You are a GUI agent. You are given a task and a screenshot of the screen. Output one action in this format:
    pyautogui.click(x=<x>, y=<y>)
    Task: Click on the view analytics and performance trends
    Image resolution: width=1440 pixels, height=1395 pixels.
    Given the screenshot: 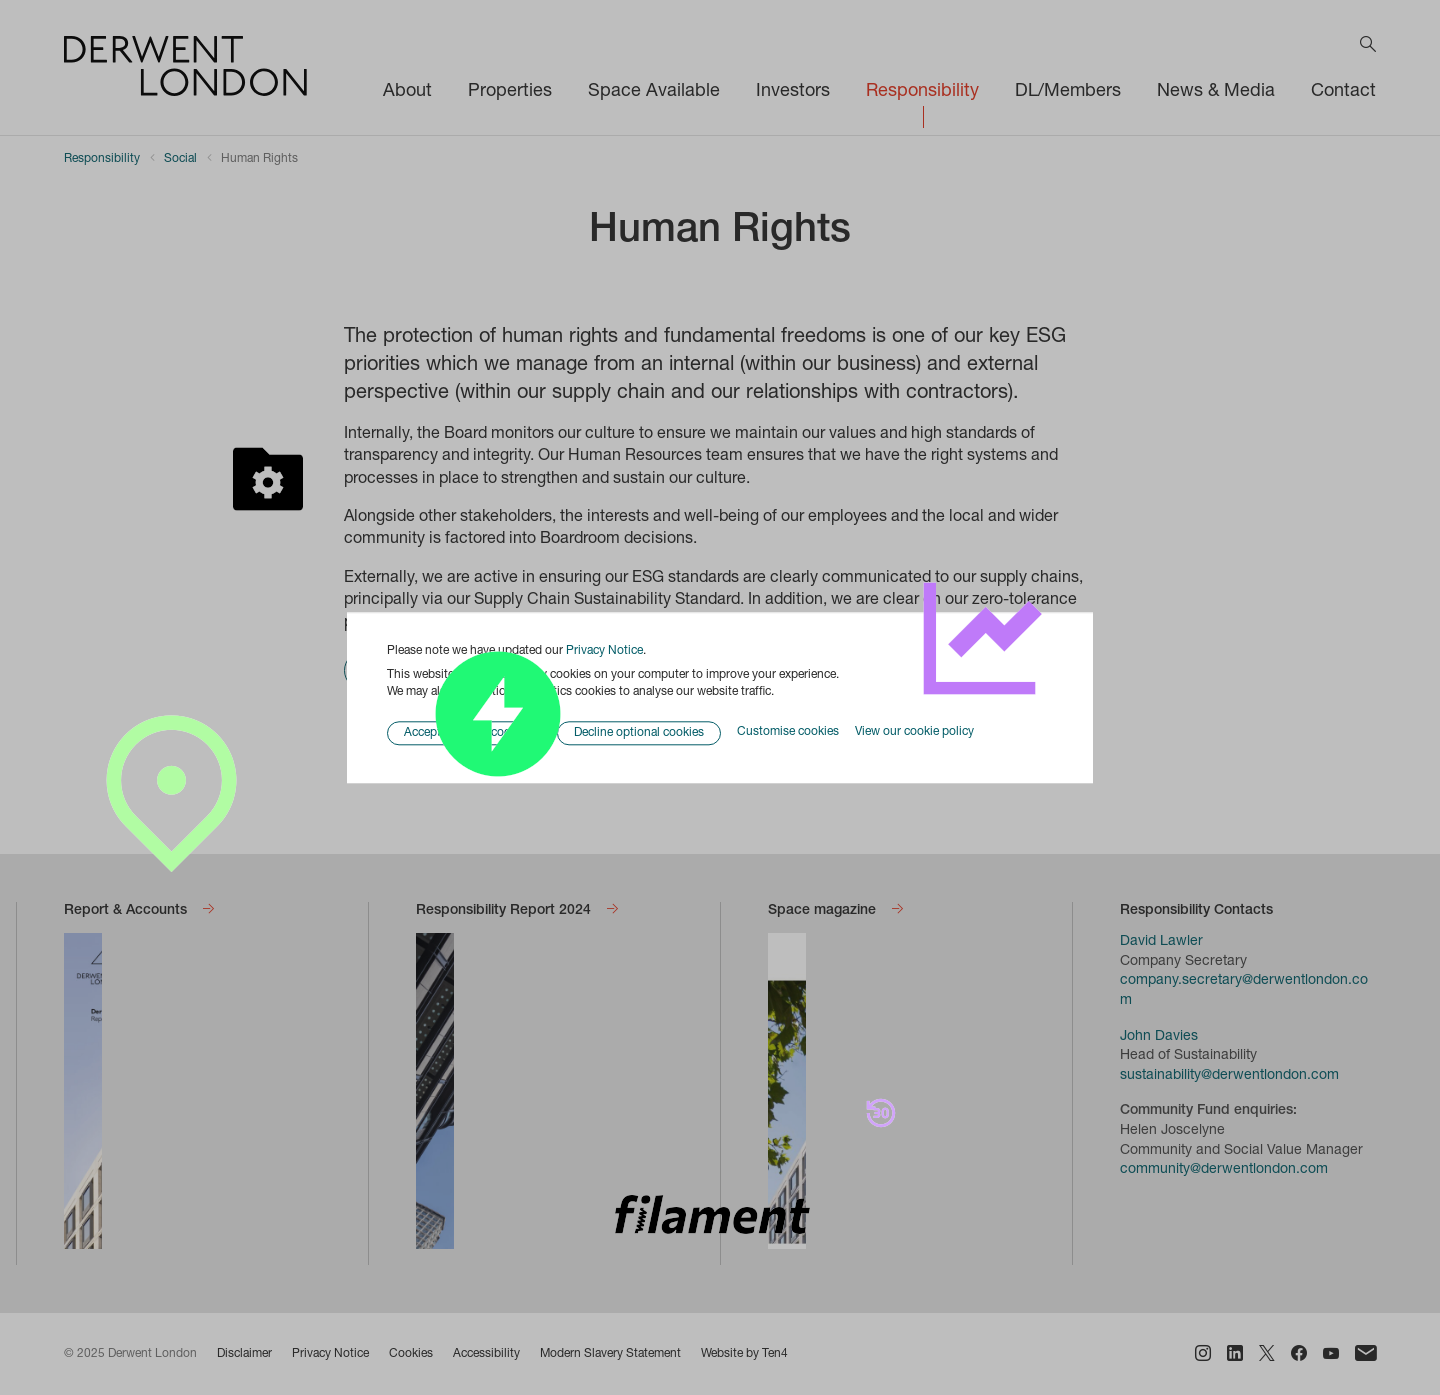 What is the action you would take?
    pyautogui.click(x=979, y=638)
    